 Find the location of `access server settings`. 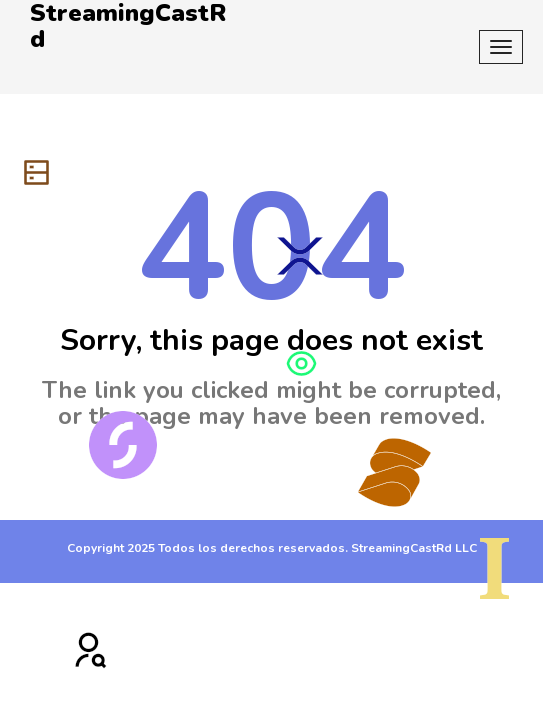

access server settings is located at coordinates (36, 172).